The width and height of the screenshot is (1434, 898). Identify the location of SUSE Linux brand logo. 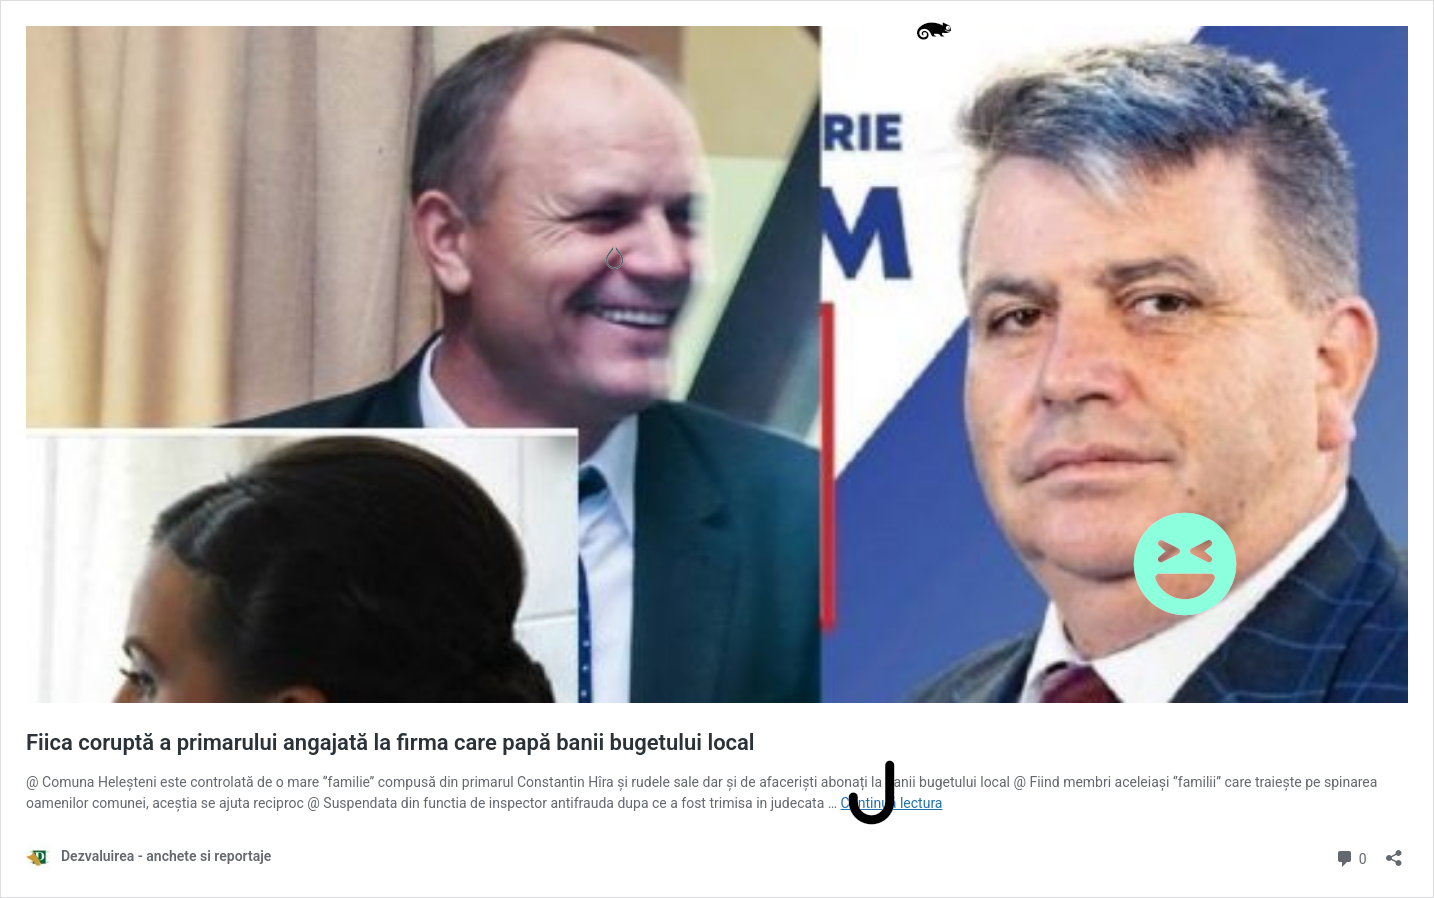
(934, 31).